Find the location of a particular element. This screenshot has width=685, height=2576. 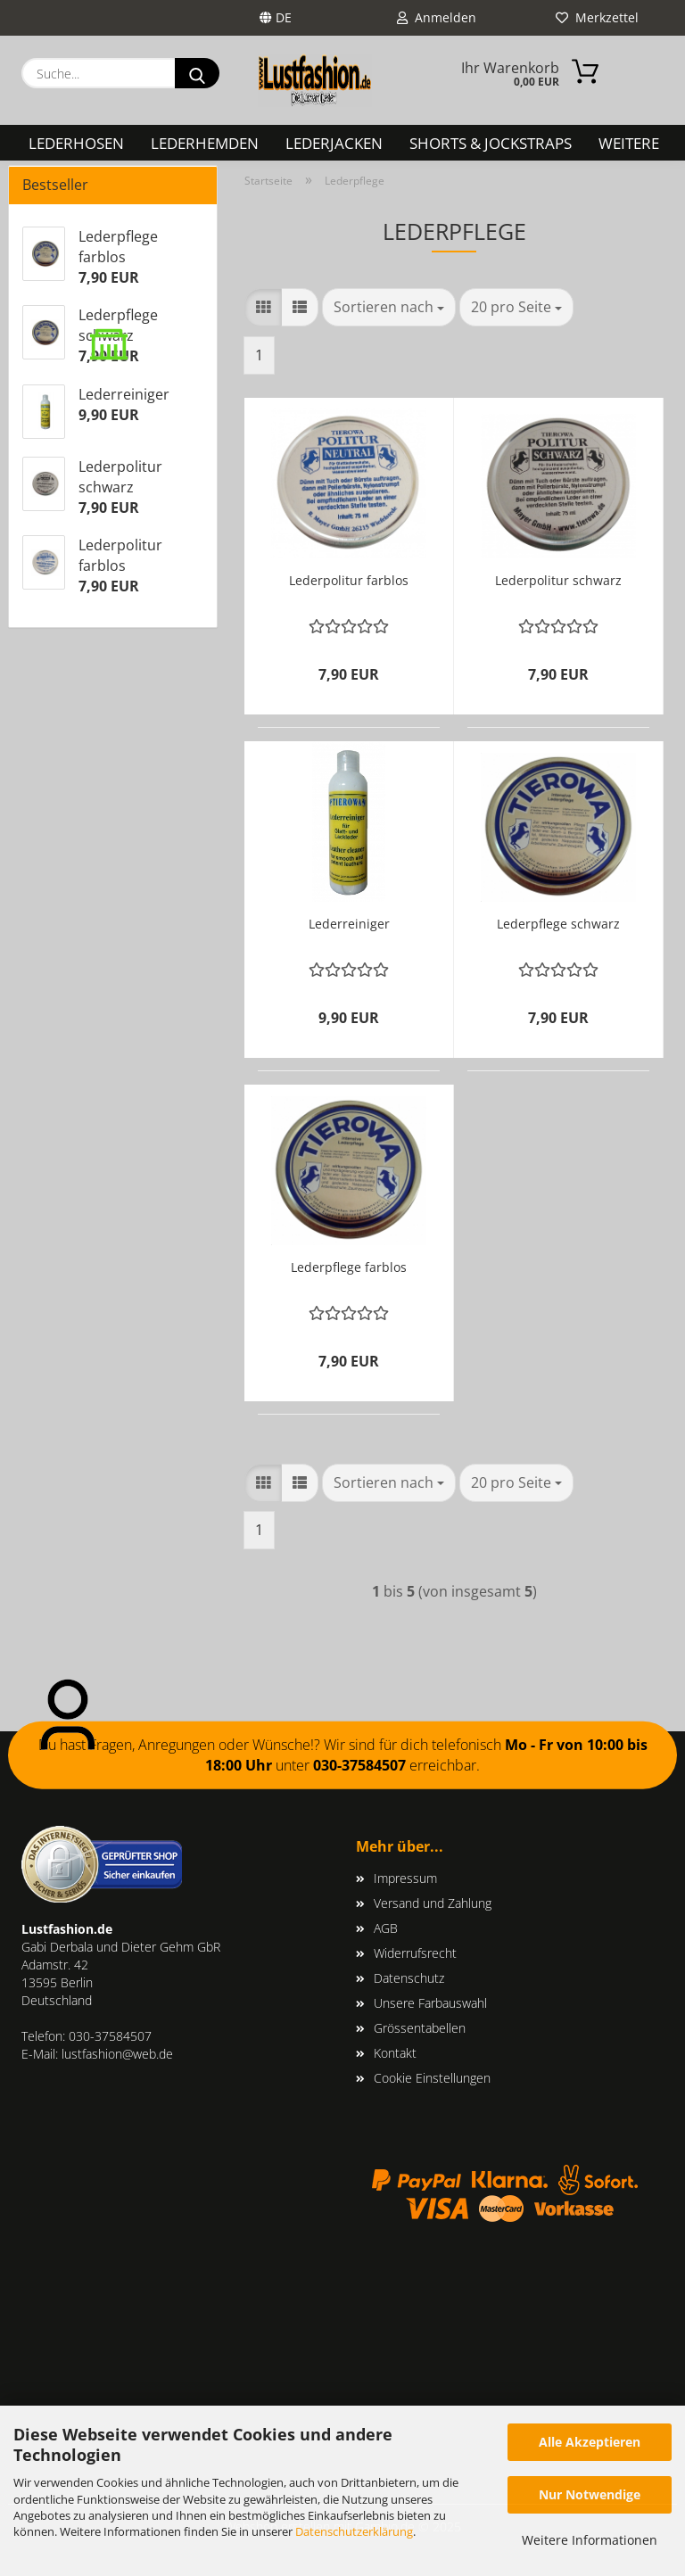

access government services is located at coordinates (109, 344).